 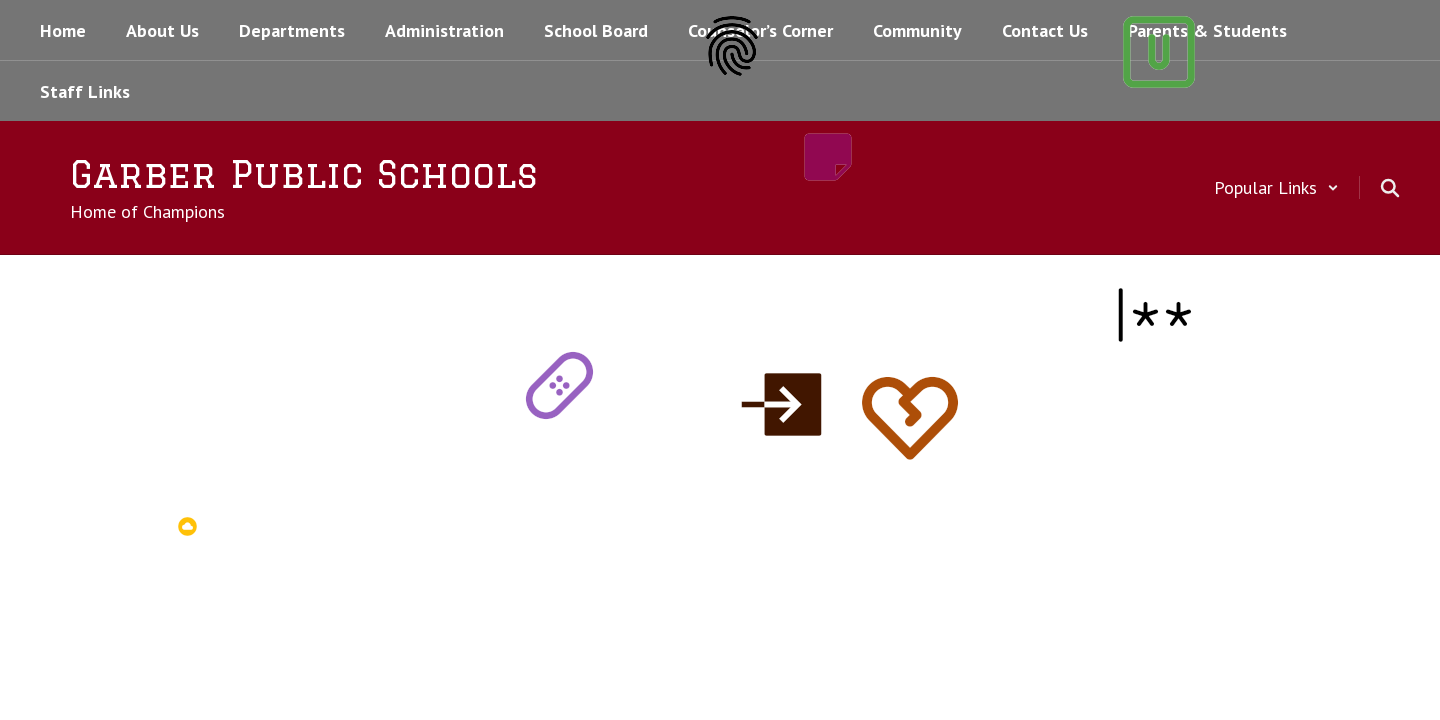 What do you see at coordinates (1151, 315) in the screenshot?
I see `enter or view password field` at bounding box center [1151, 315].